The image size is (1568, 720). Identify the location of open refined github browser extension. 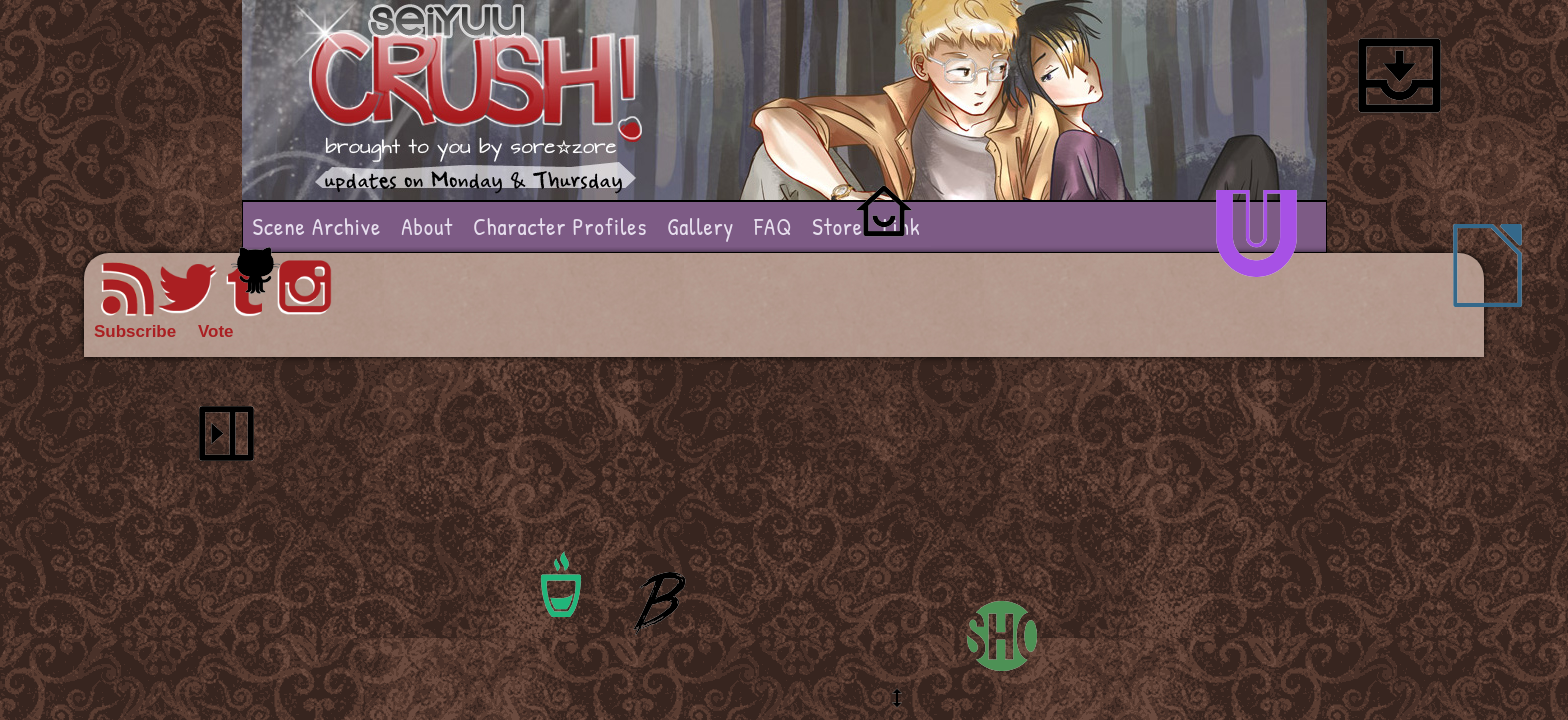
(255, 270).